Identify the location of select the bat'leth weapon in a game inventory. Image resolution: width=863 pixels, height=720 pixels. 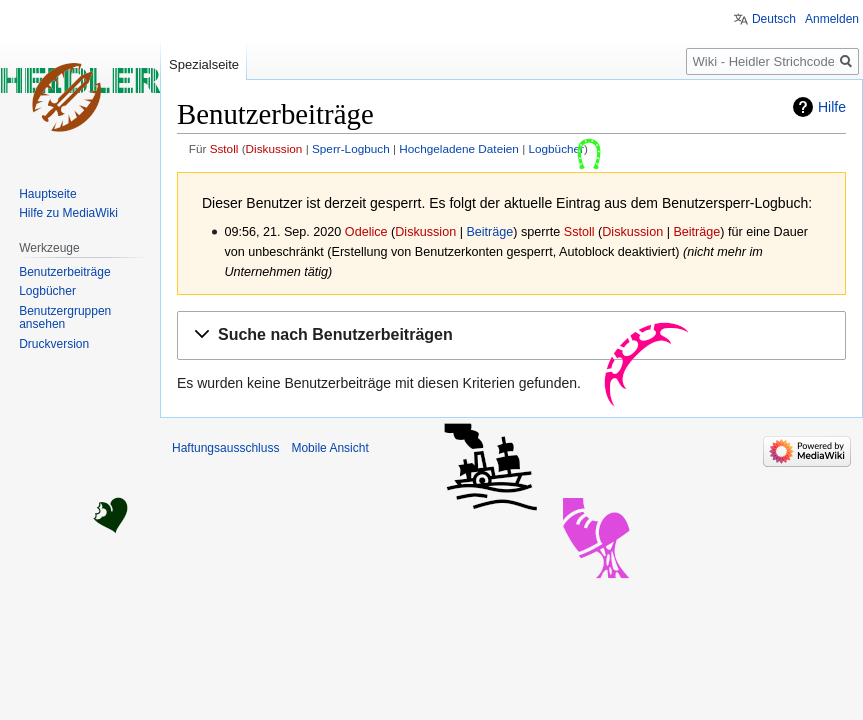
(646, 364).